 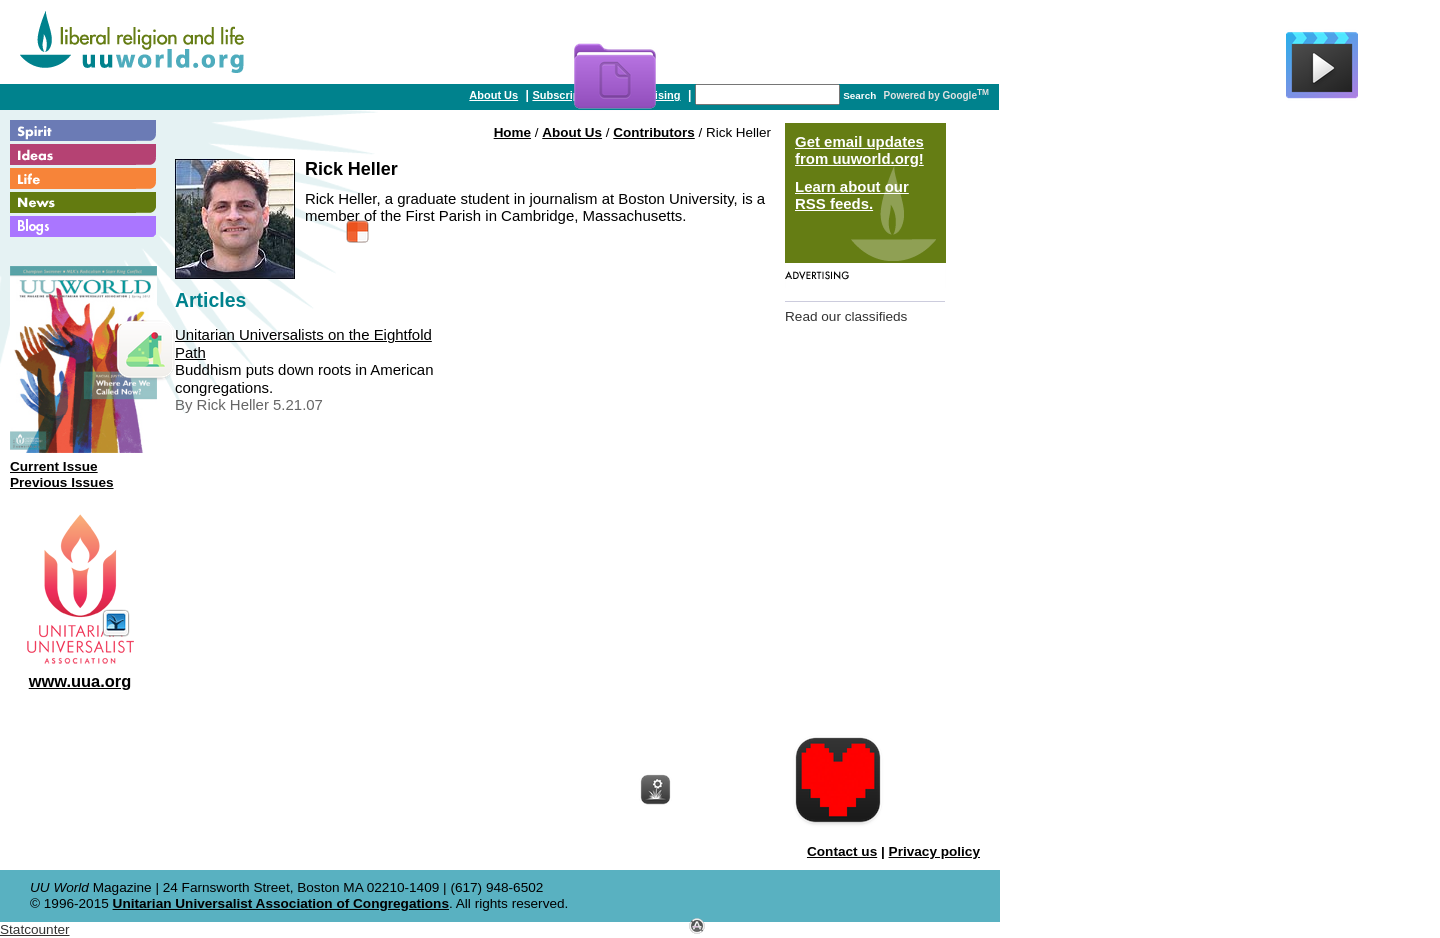 I want to click on open Shotwell photo manager, so click(x=116, y=623).